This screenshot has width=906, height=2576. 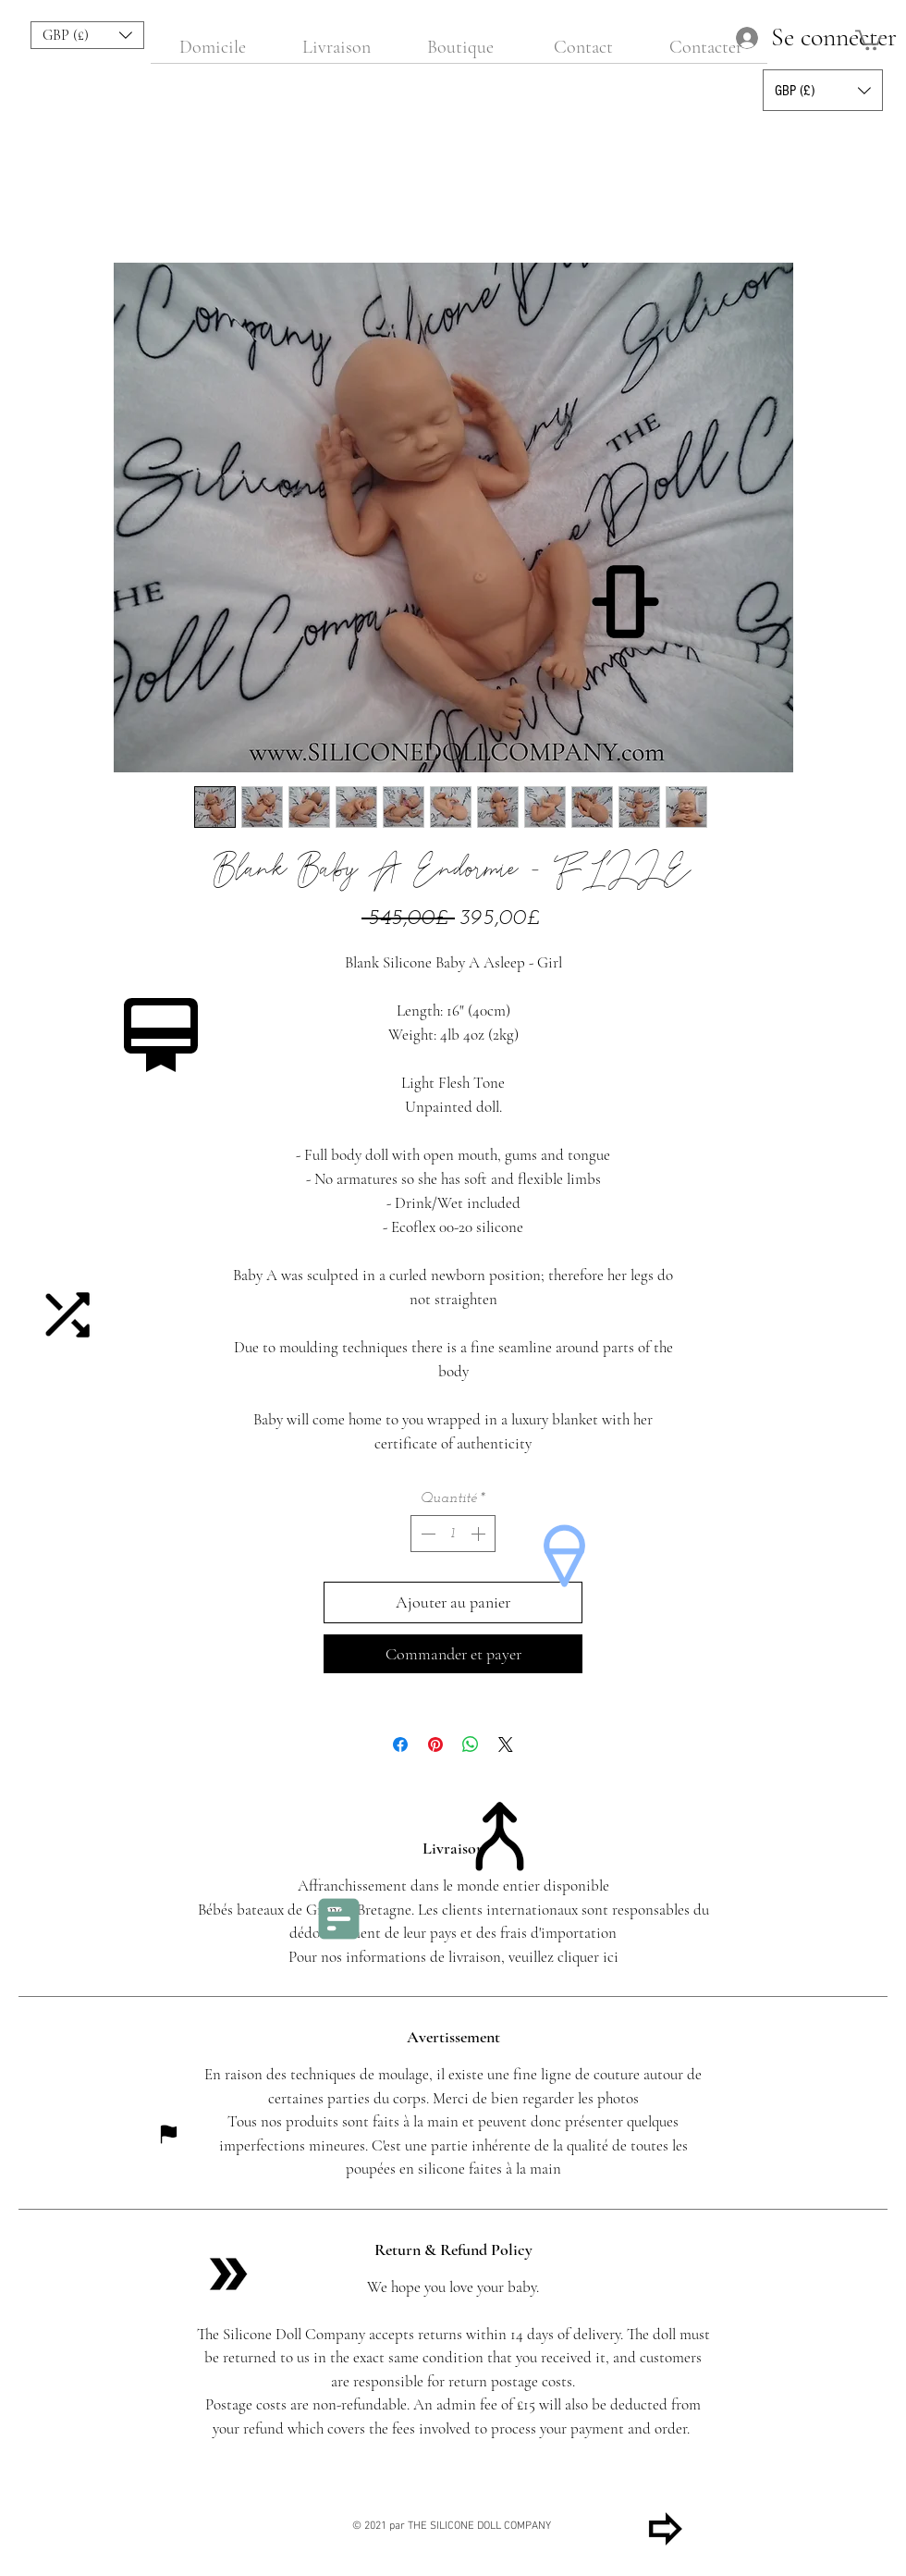 What do you see at coordinates (499, 1836) in the screenshot?
I see `merge branches or paths together` at bounding box center [499, 1836].